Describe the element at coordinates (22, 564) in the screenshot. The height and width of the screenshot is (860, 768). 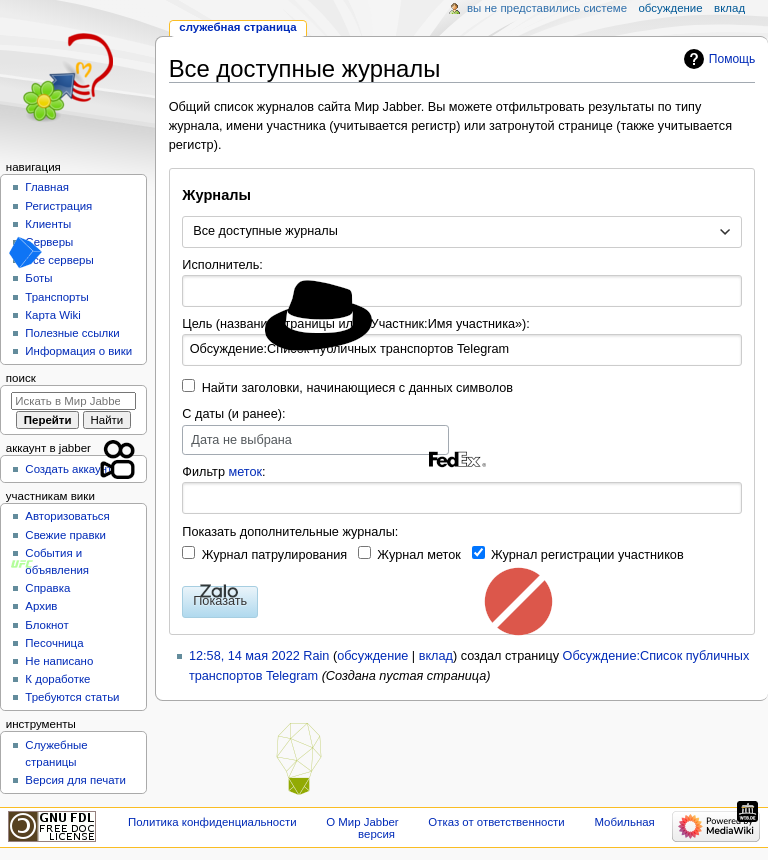
I see `UFC brand logo` at that location.